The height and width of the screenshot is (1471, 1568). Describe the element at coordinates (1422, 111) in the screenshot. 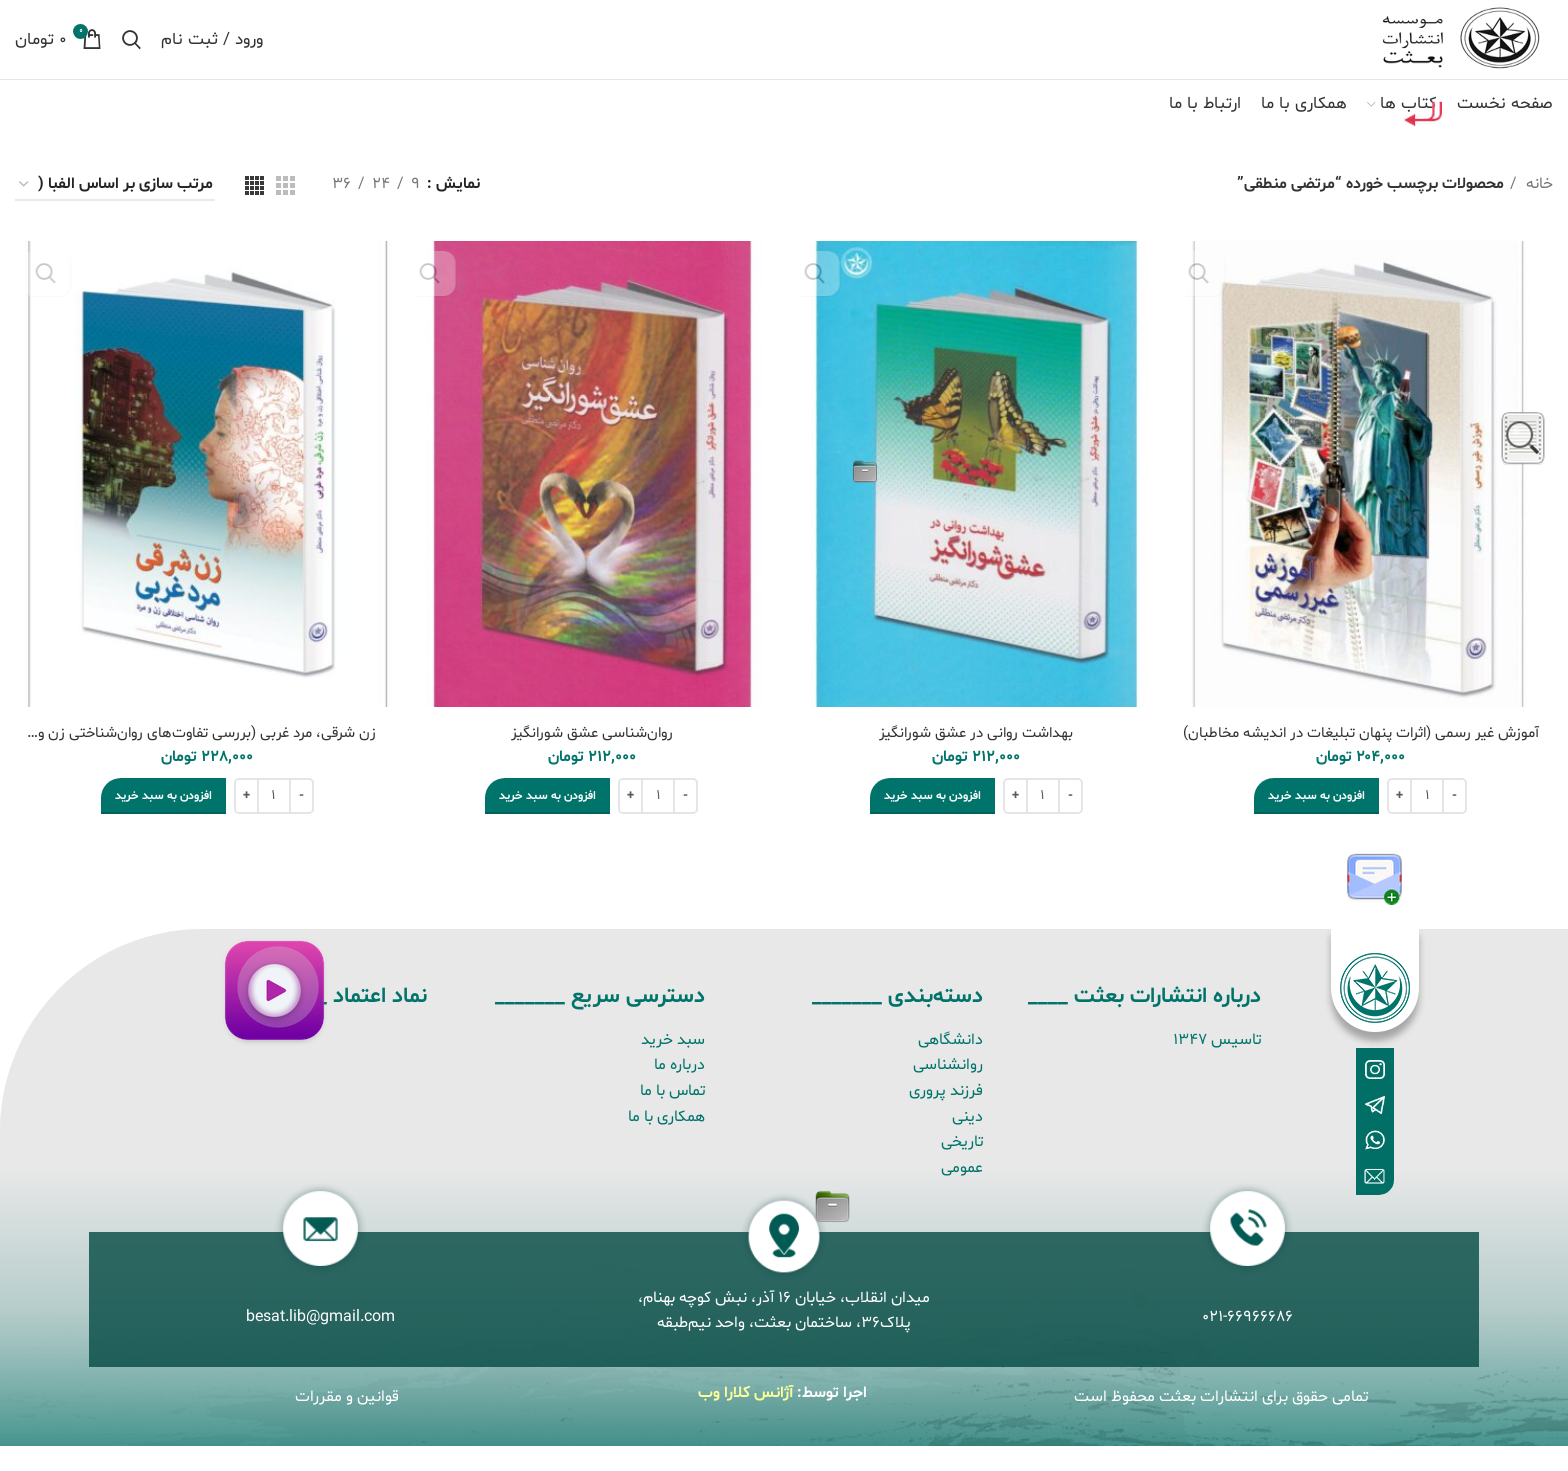

I see `reply to all recipients of an email` at that location.